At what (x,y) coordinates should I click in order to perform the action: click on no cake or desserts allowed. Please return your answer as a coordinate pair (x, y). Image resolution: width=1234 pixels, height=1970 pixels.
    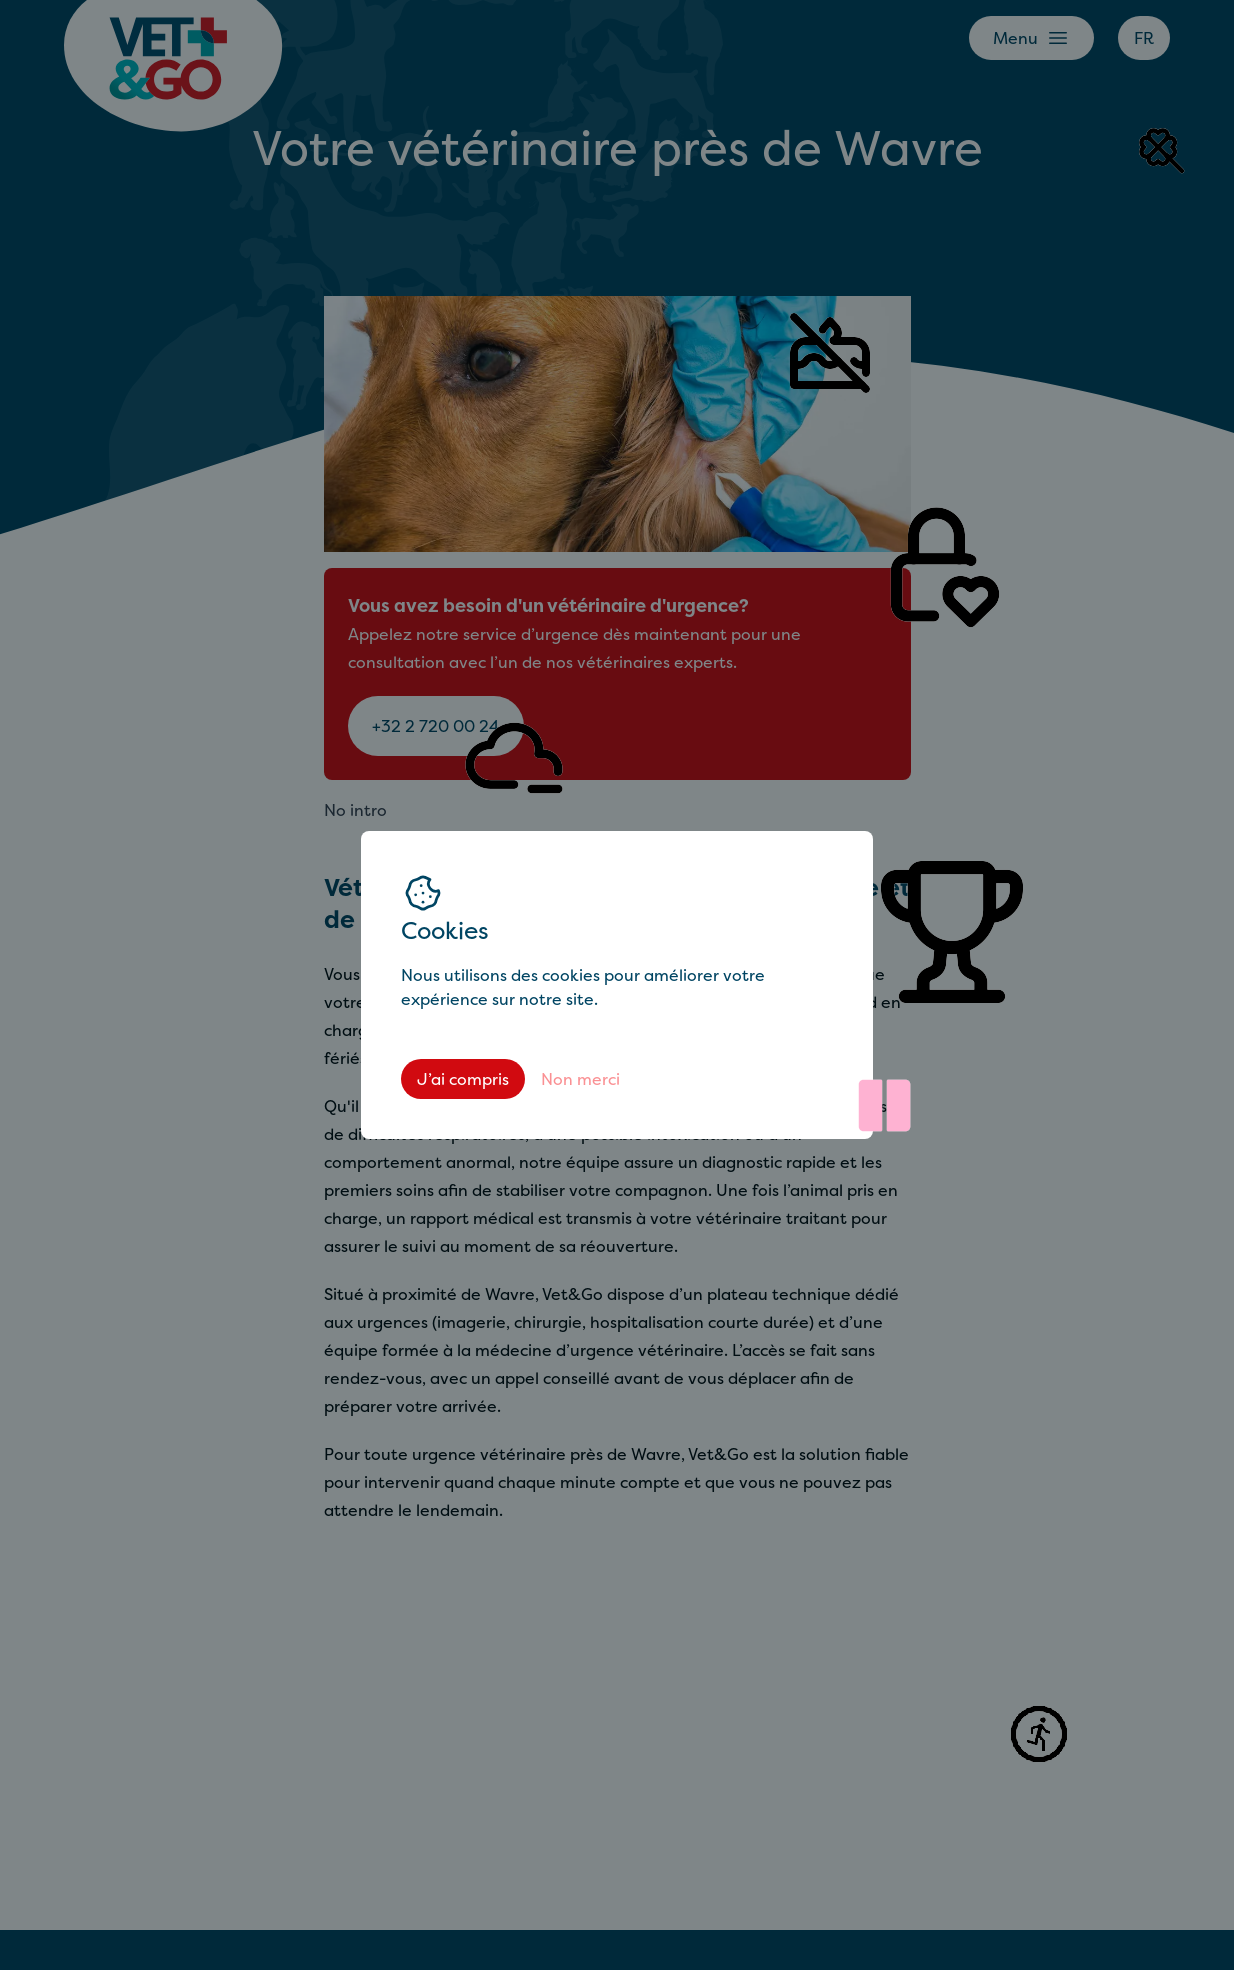
    Looking at the image, I should click on (830, 353).